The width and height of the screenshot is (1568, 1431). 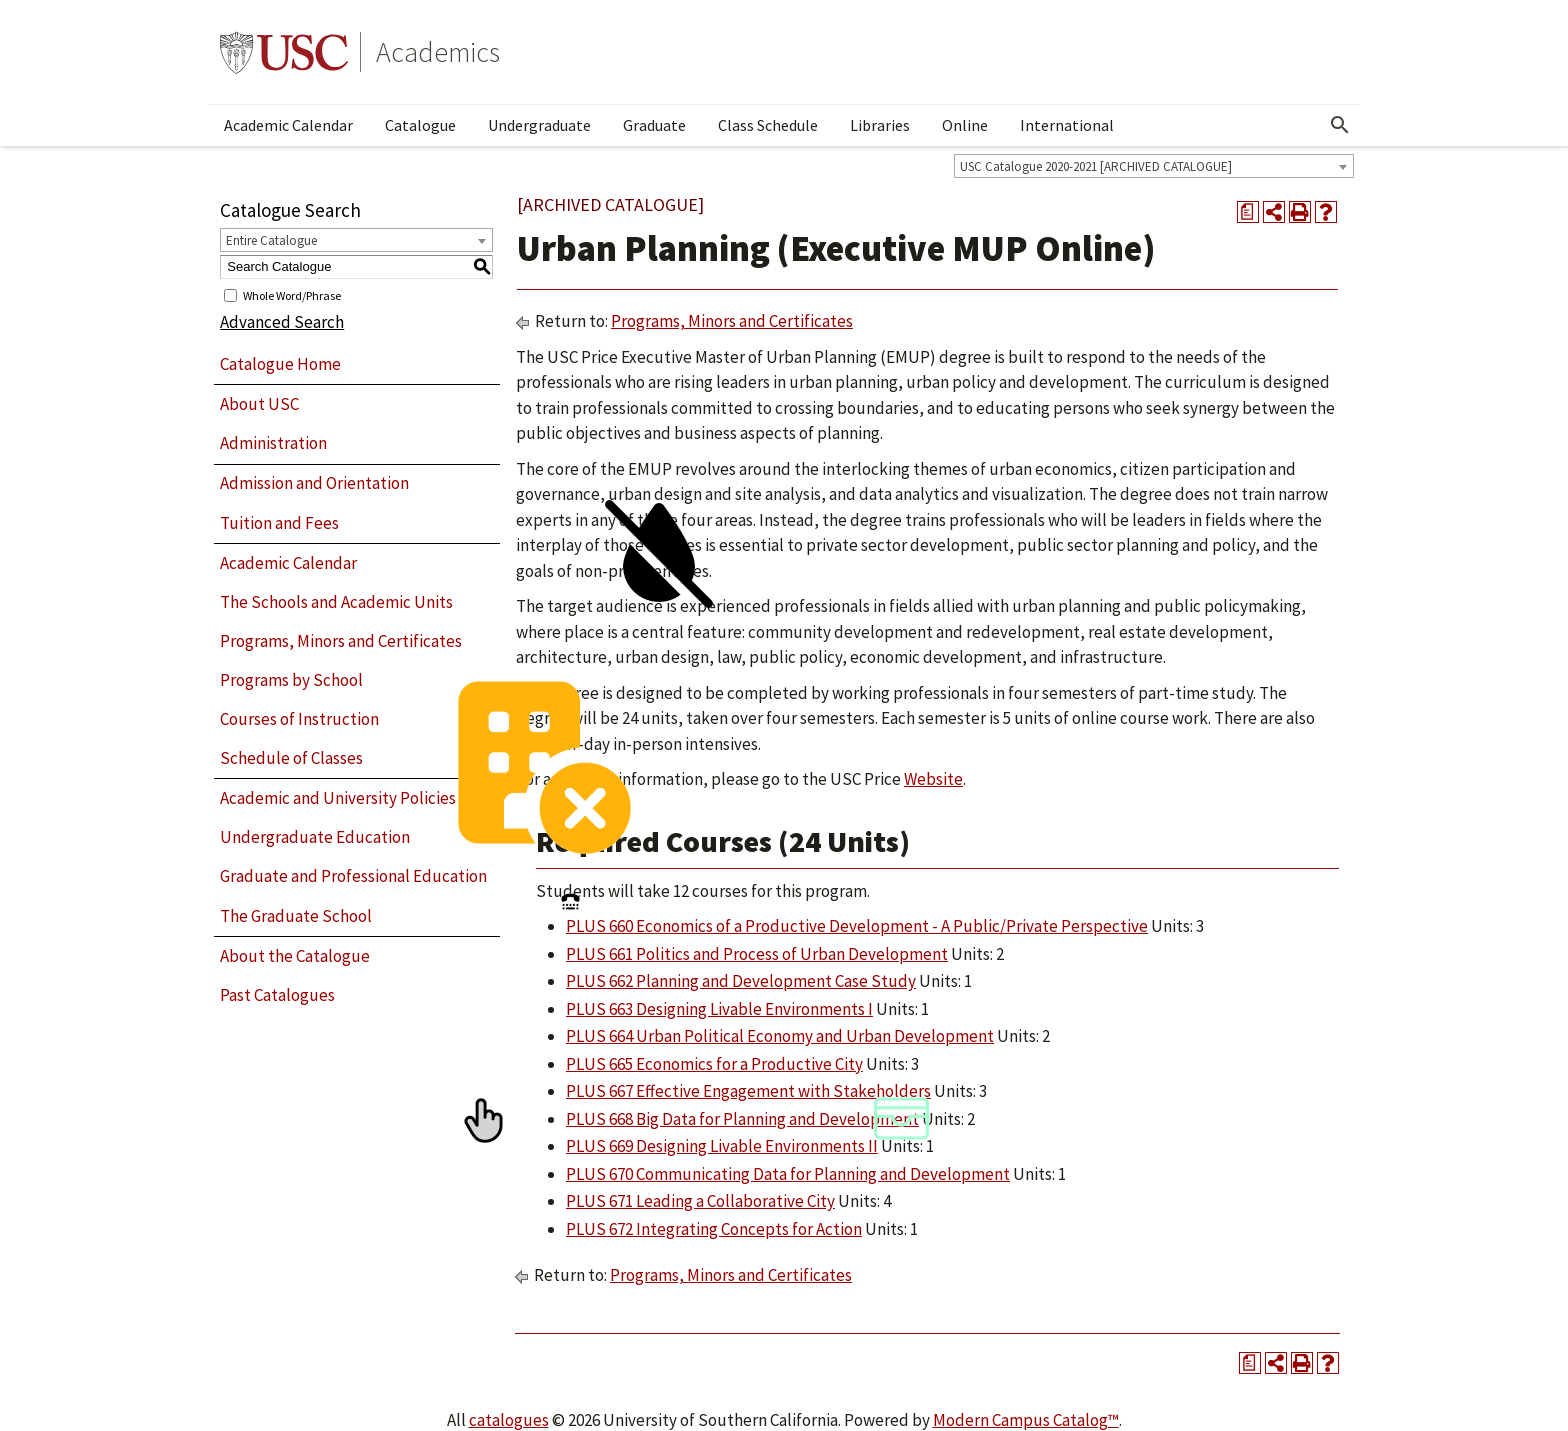 I want to click on disable water or liquid detection, so click(x=659, y=554).